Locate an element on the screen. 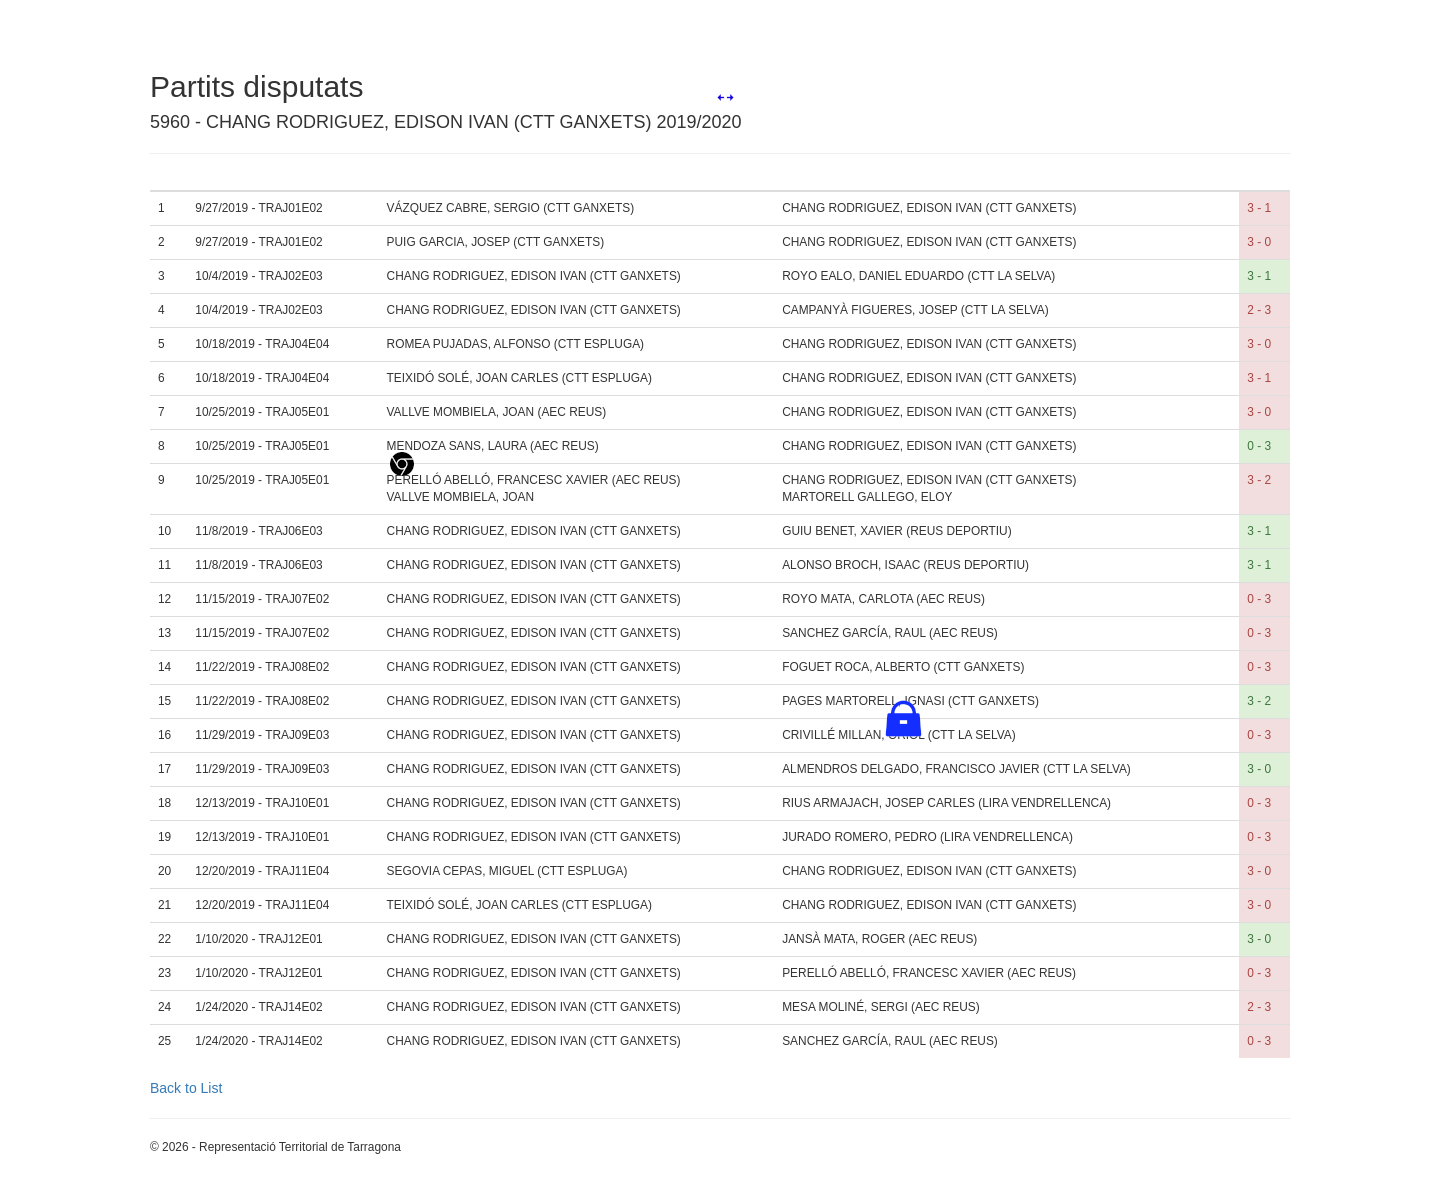 This screenshot has width=1440, height=1186. open Google Chrome browser is located at coordinates (402, 464).